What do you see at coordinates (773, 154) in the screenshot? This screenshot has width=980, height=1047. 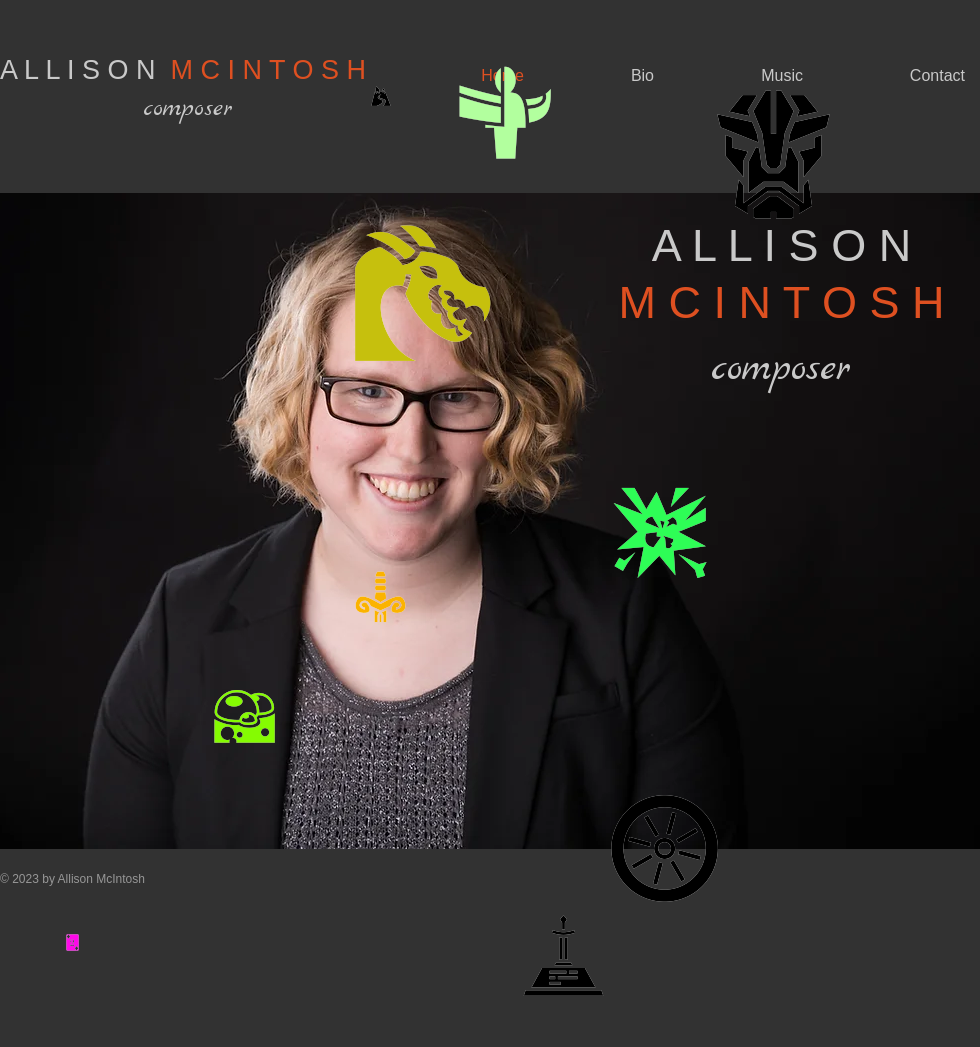 I see `select mech or robot character` at bounding box center [773, 154].